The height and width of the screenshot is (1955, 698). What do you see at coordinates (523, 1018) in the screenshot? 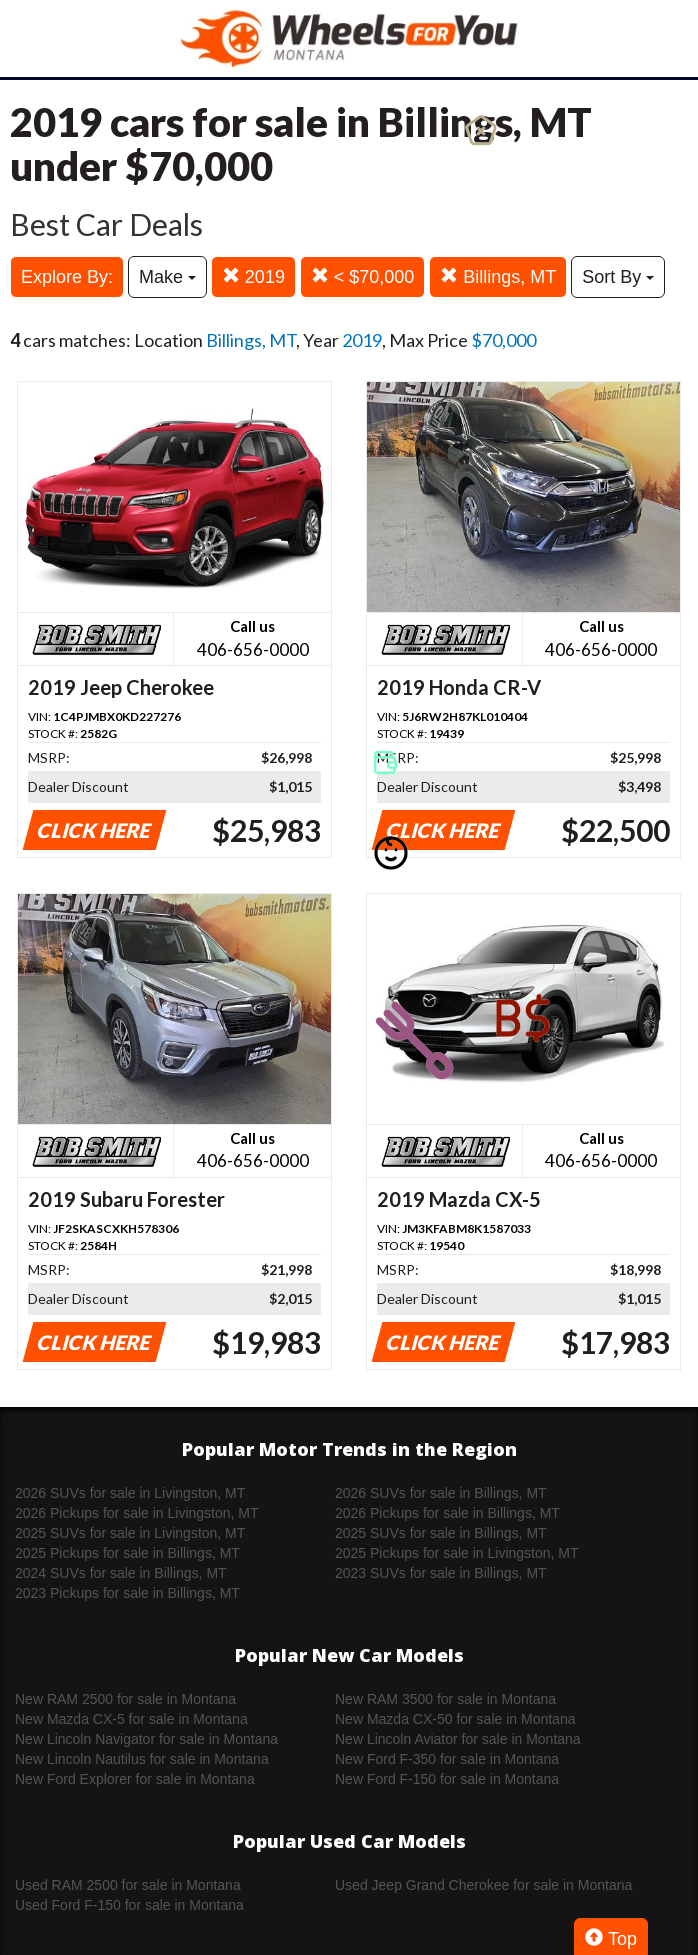
I see `display price in Brunei dollars` at bounding box center [523, 1018].